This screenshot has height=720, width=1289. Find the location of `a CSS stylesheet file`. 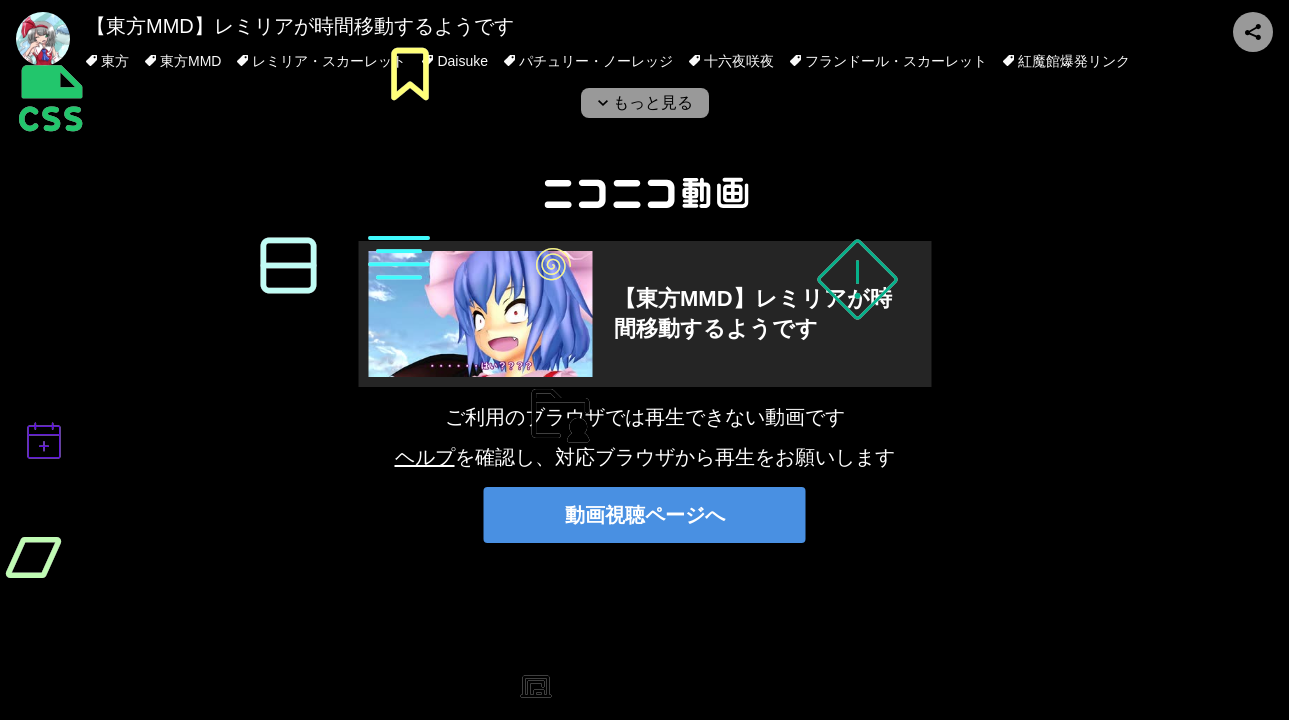

a CSS stylesheet file is located at coordinates (52, 101).